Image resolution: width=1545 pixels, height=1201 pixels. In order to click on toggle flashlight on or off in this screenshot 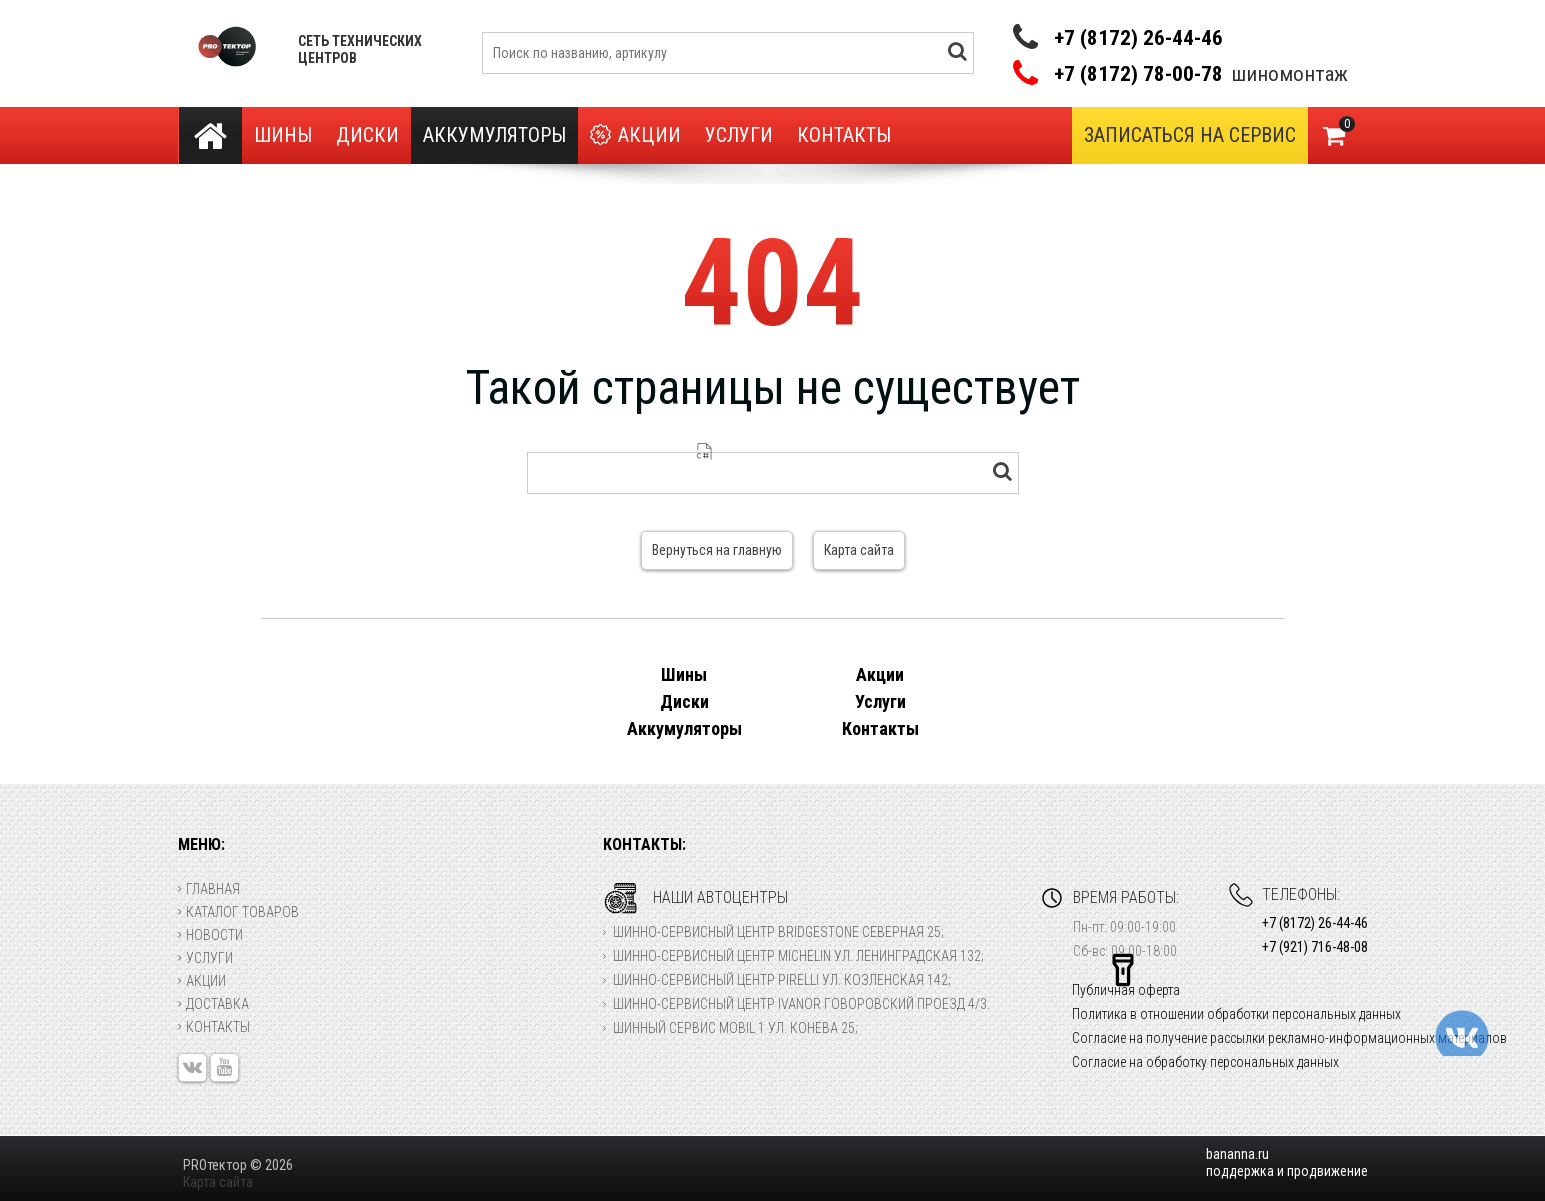, I will do `click(1123, 970)`.